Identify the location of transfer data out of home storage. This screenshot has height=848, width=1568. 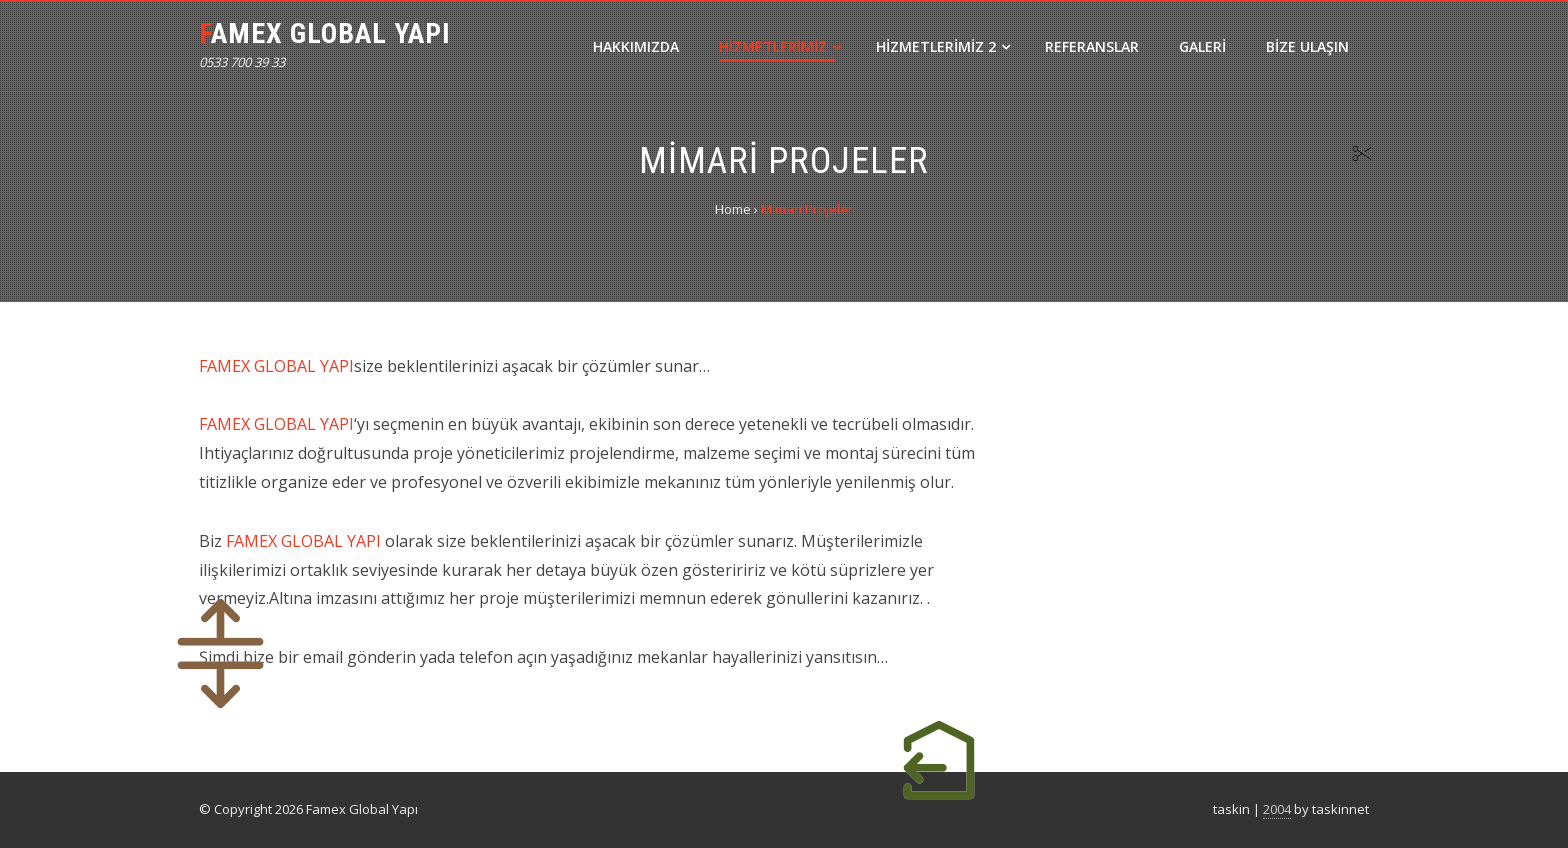
(939, 760).